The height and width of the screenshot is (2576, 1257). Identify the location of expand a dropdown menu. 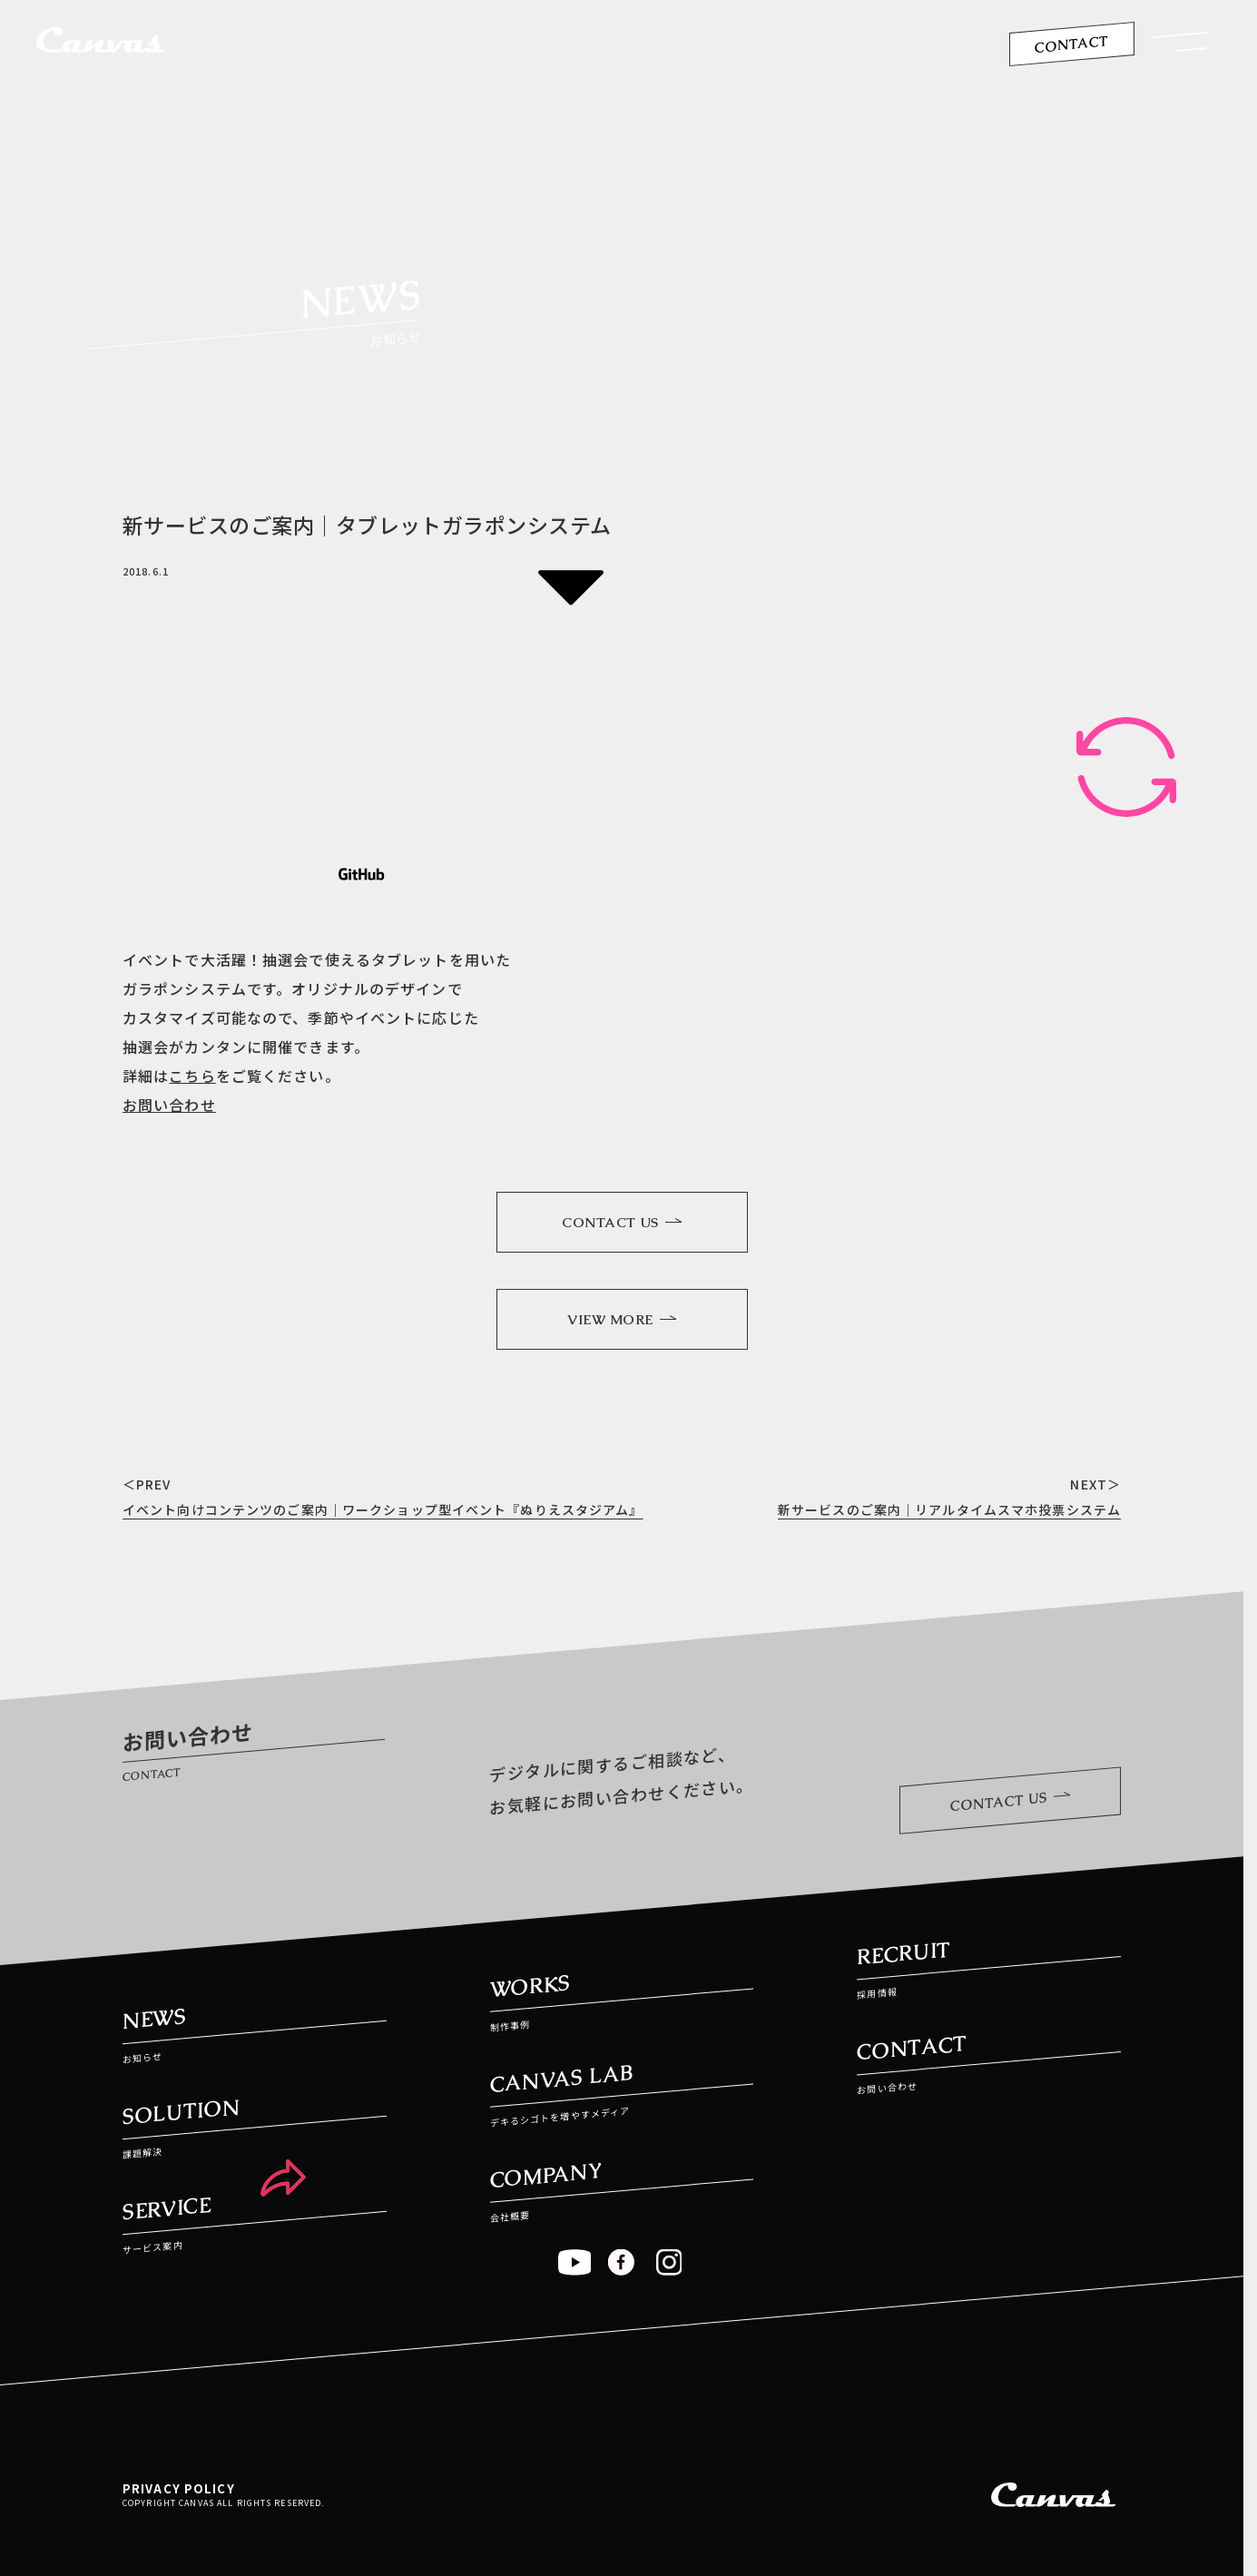
(571, 579).